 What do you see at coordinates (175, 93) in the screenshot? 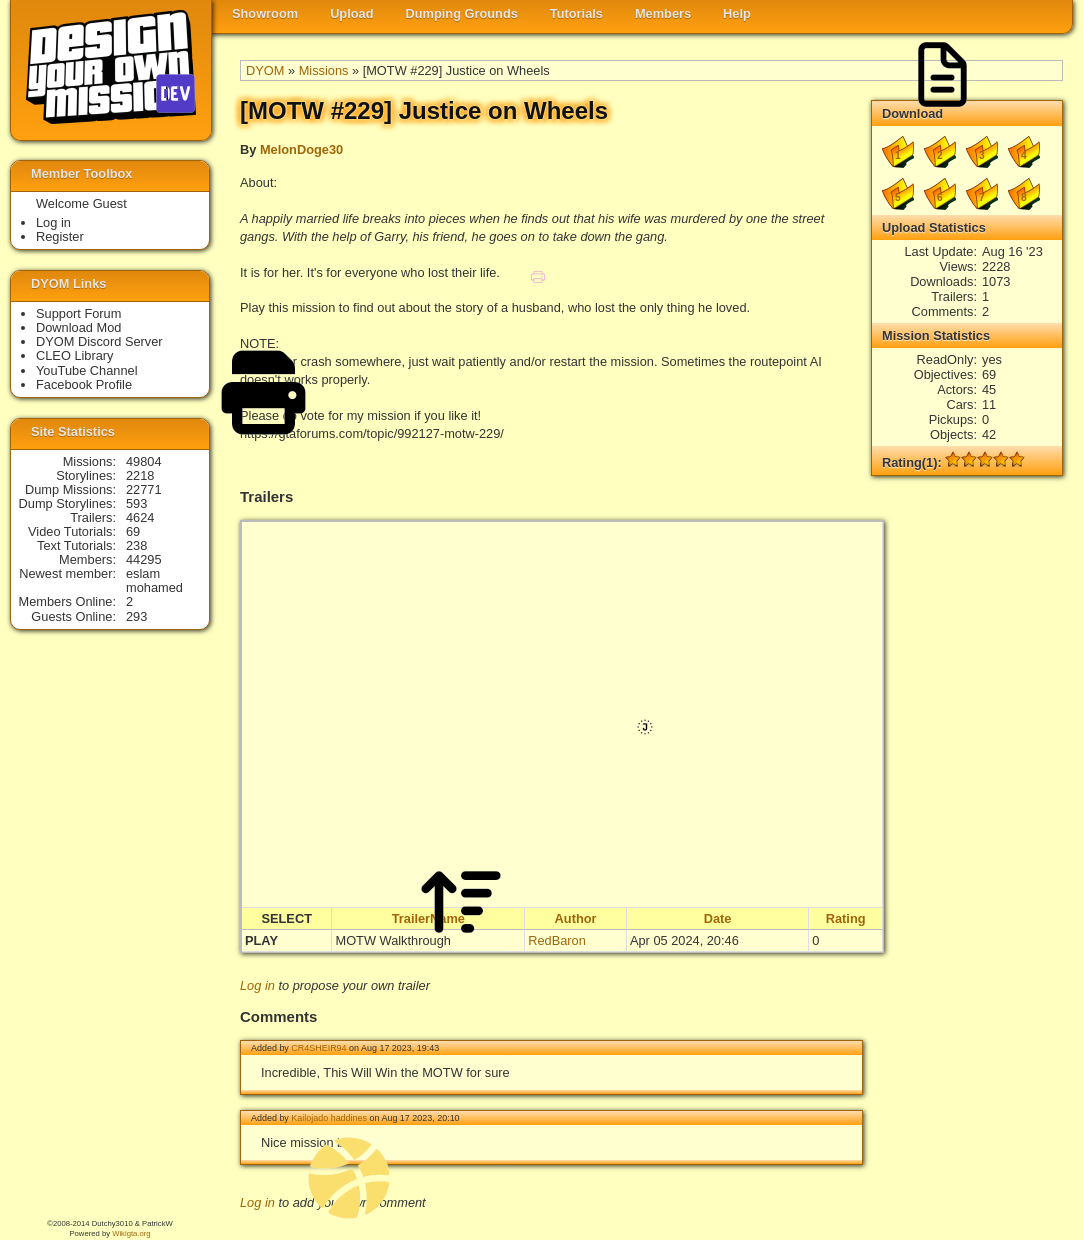
I see `dev.to community platform logo` at bounding box center [175, 93].